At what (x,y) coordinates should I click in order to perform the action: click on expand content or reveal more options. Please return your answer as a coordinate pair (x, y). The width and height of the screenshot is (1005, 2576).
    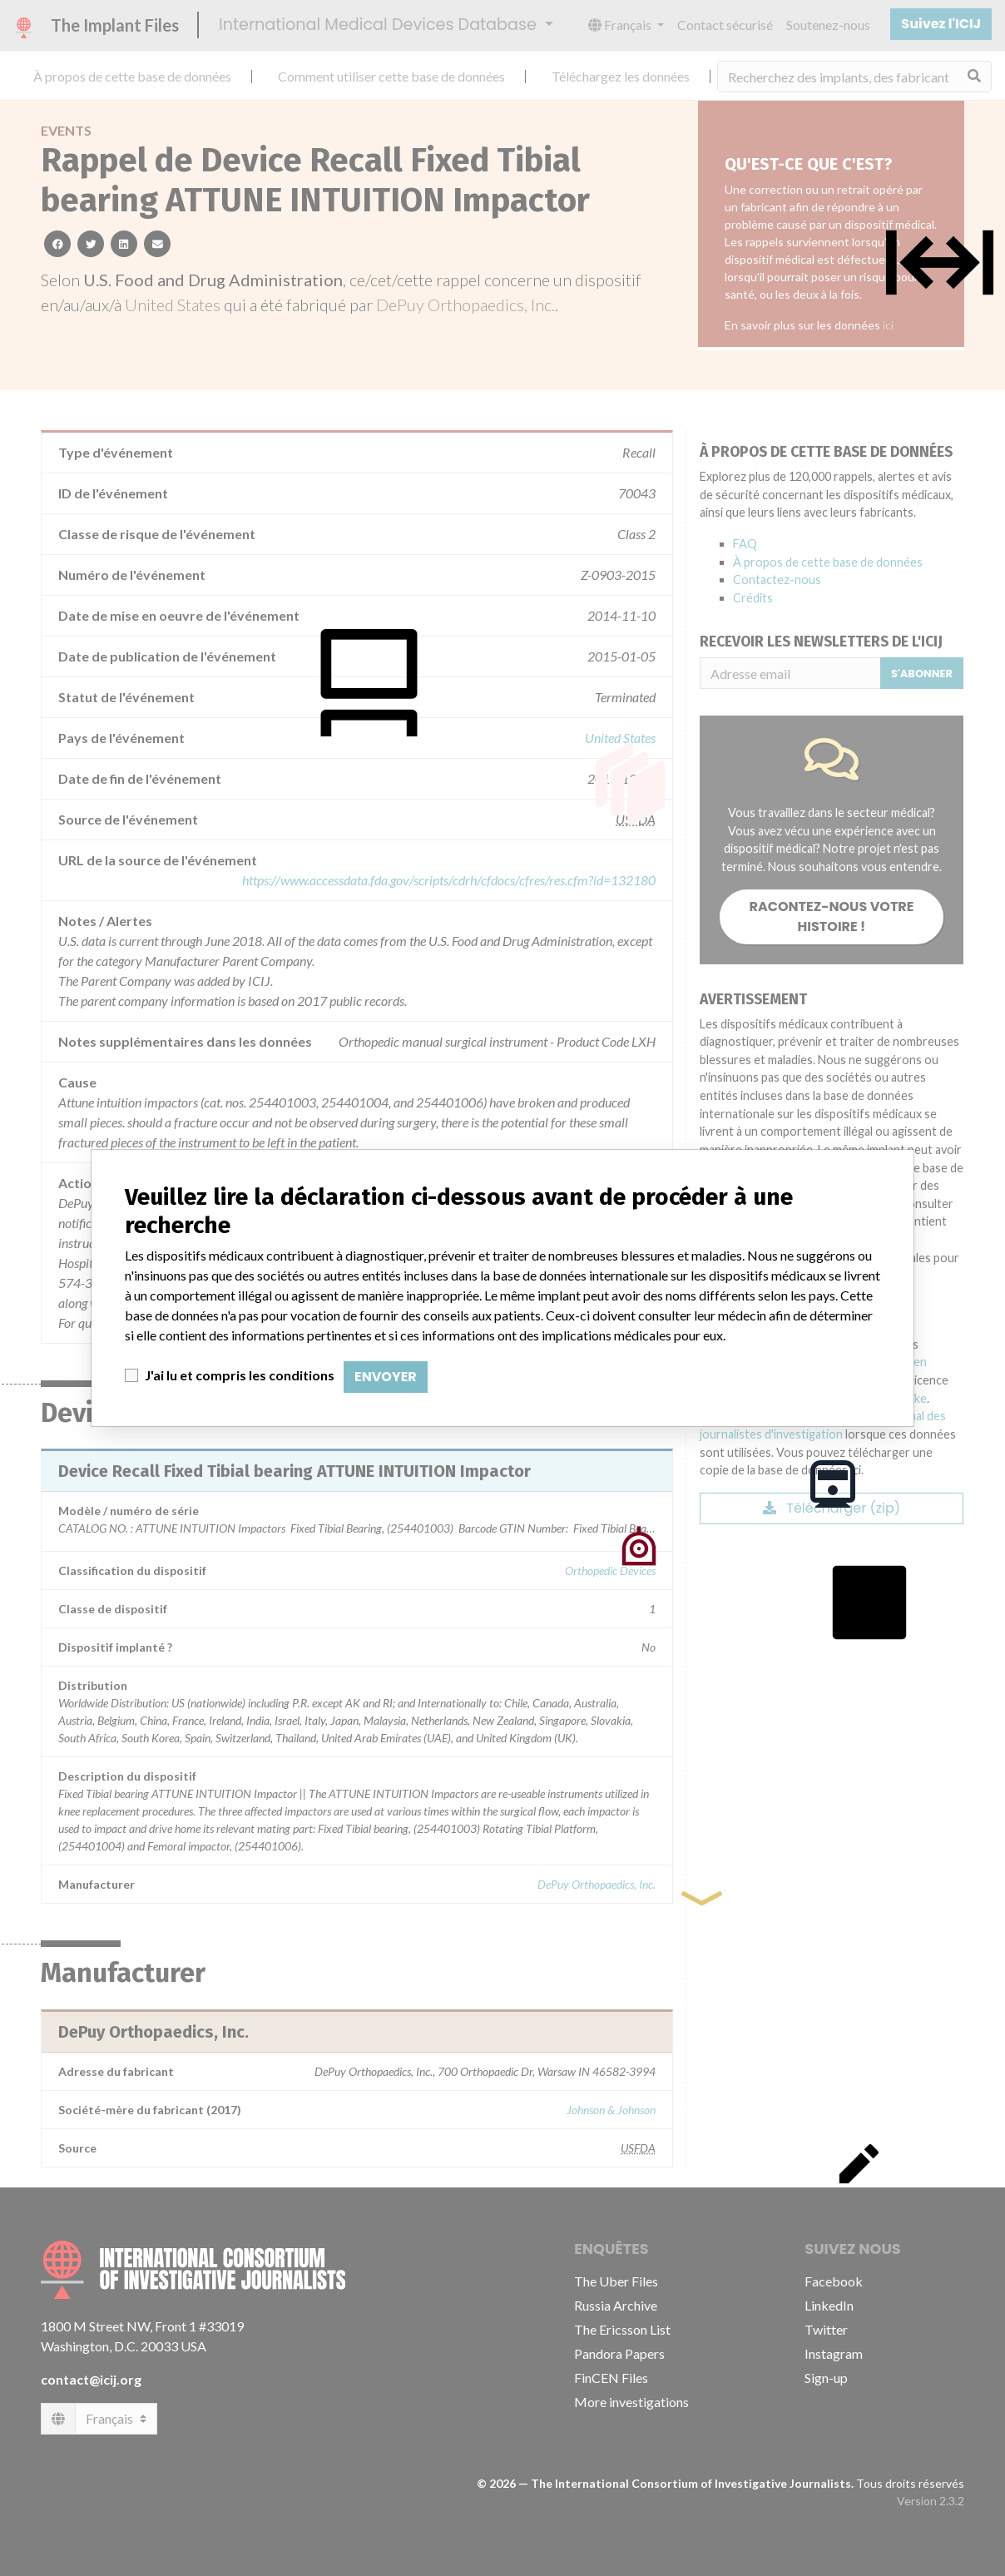
    Looking at the image, I should click on (701, 1897).